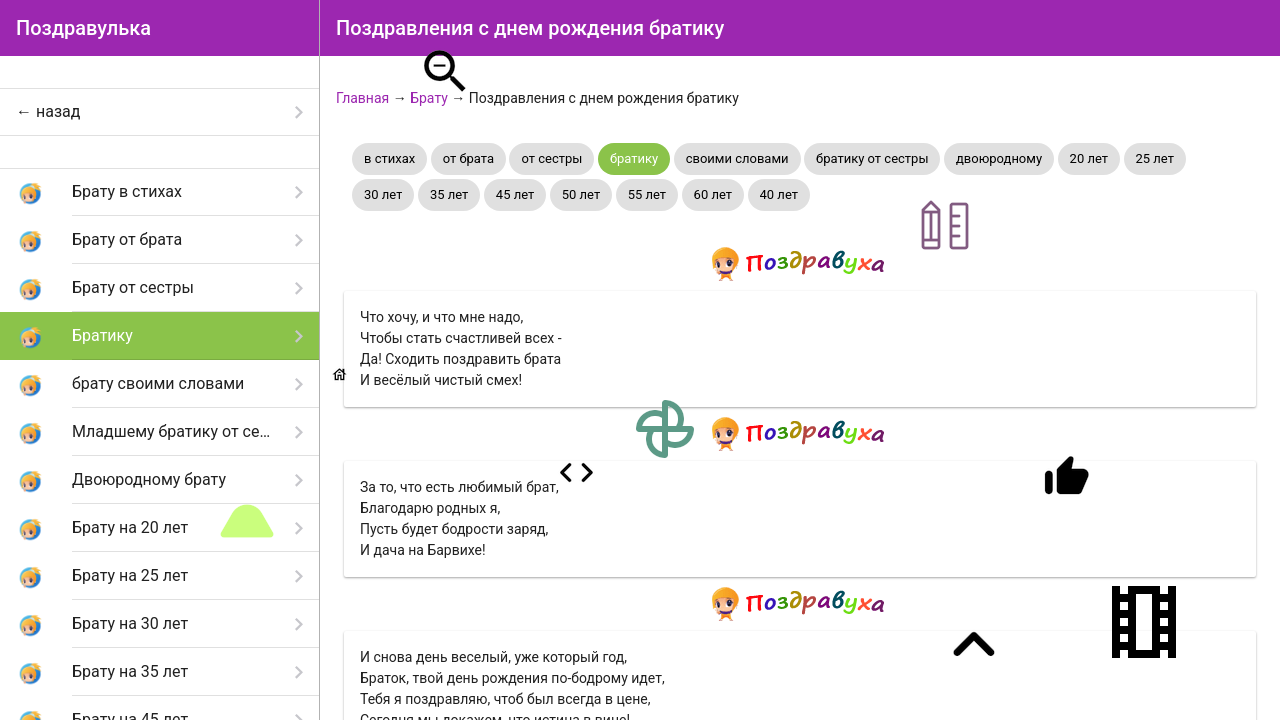 The image size is (1280, 720). I want to click on zoom out to see more of the view, so click(445, 71).